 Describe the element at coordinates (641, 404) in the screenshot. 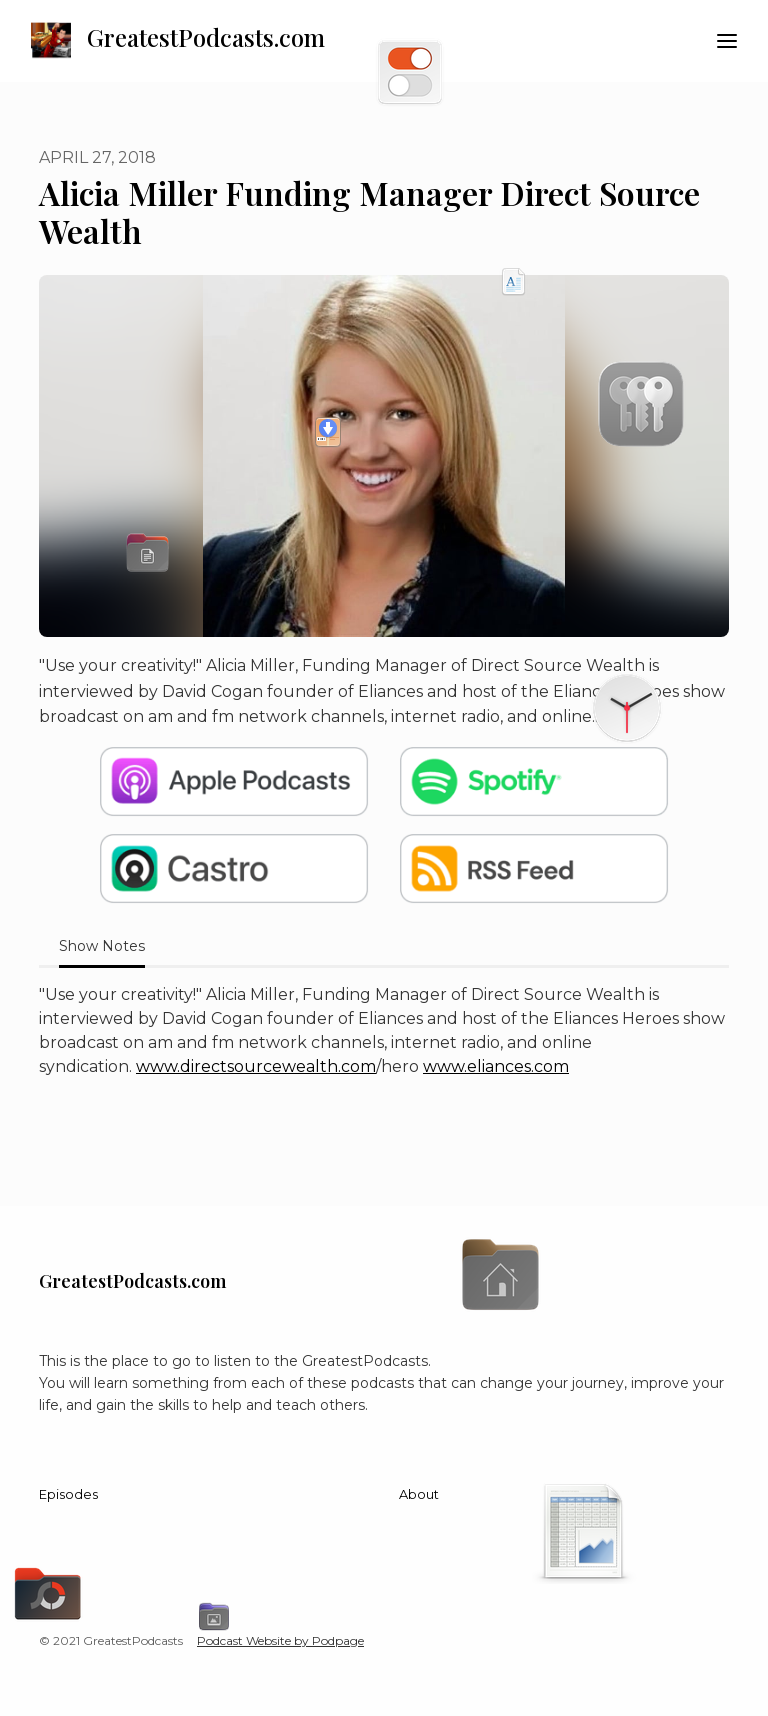

I see `open the passwords app to manage saved credentials` at that location.